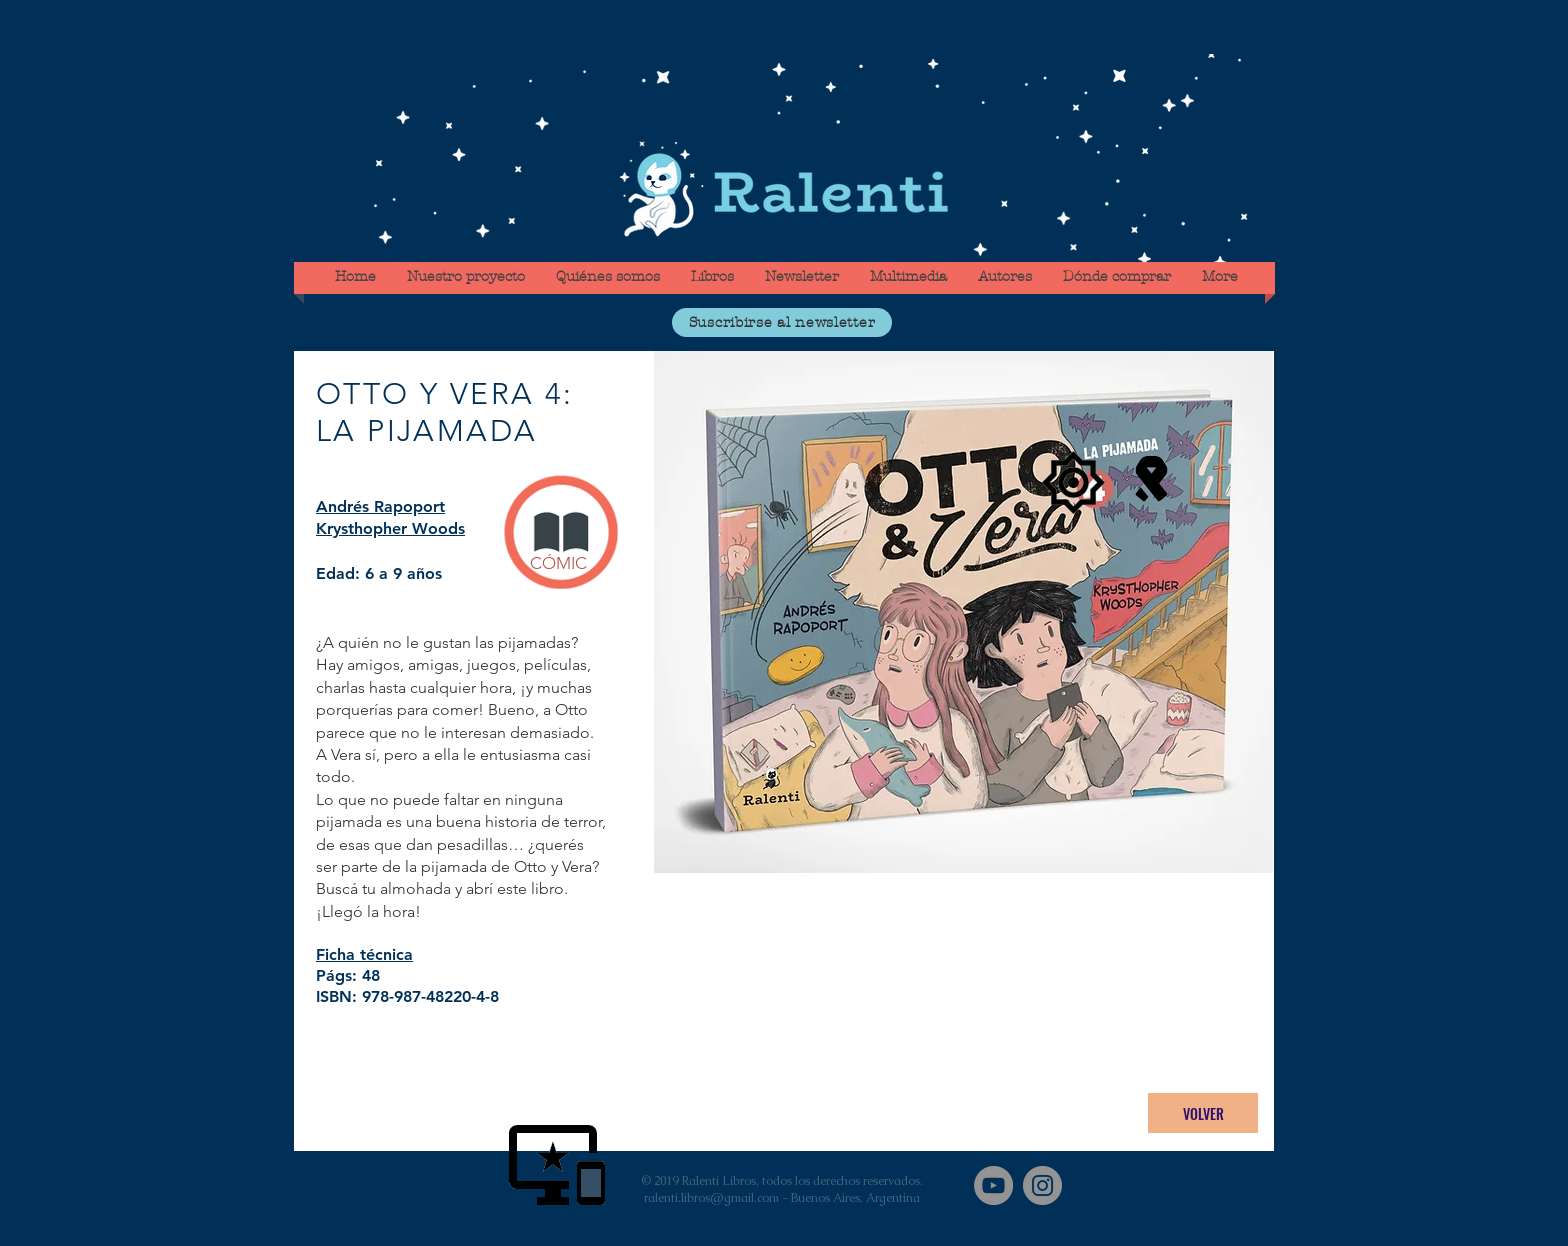  What do you see at coordinates (1073, 482) in the screenshot?
I see `adjust screen brightness` at bounding box center [1073, 482].